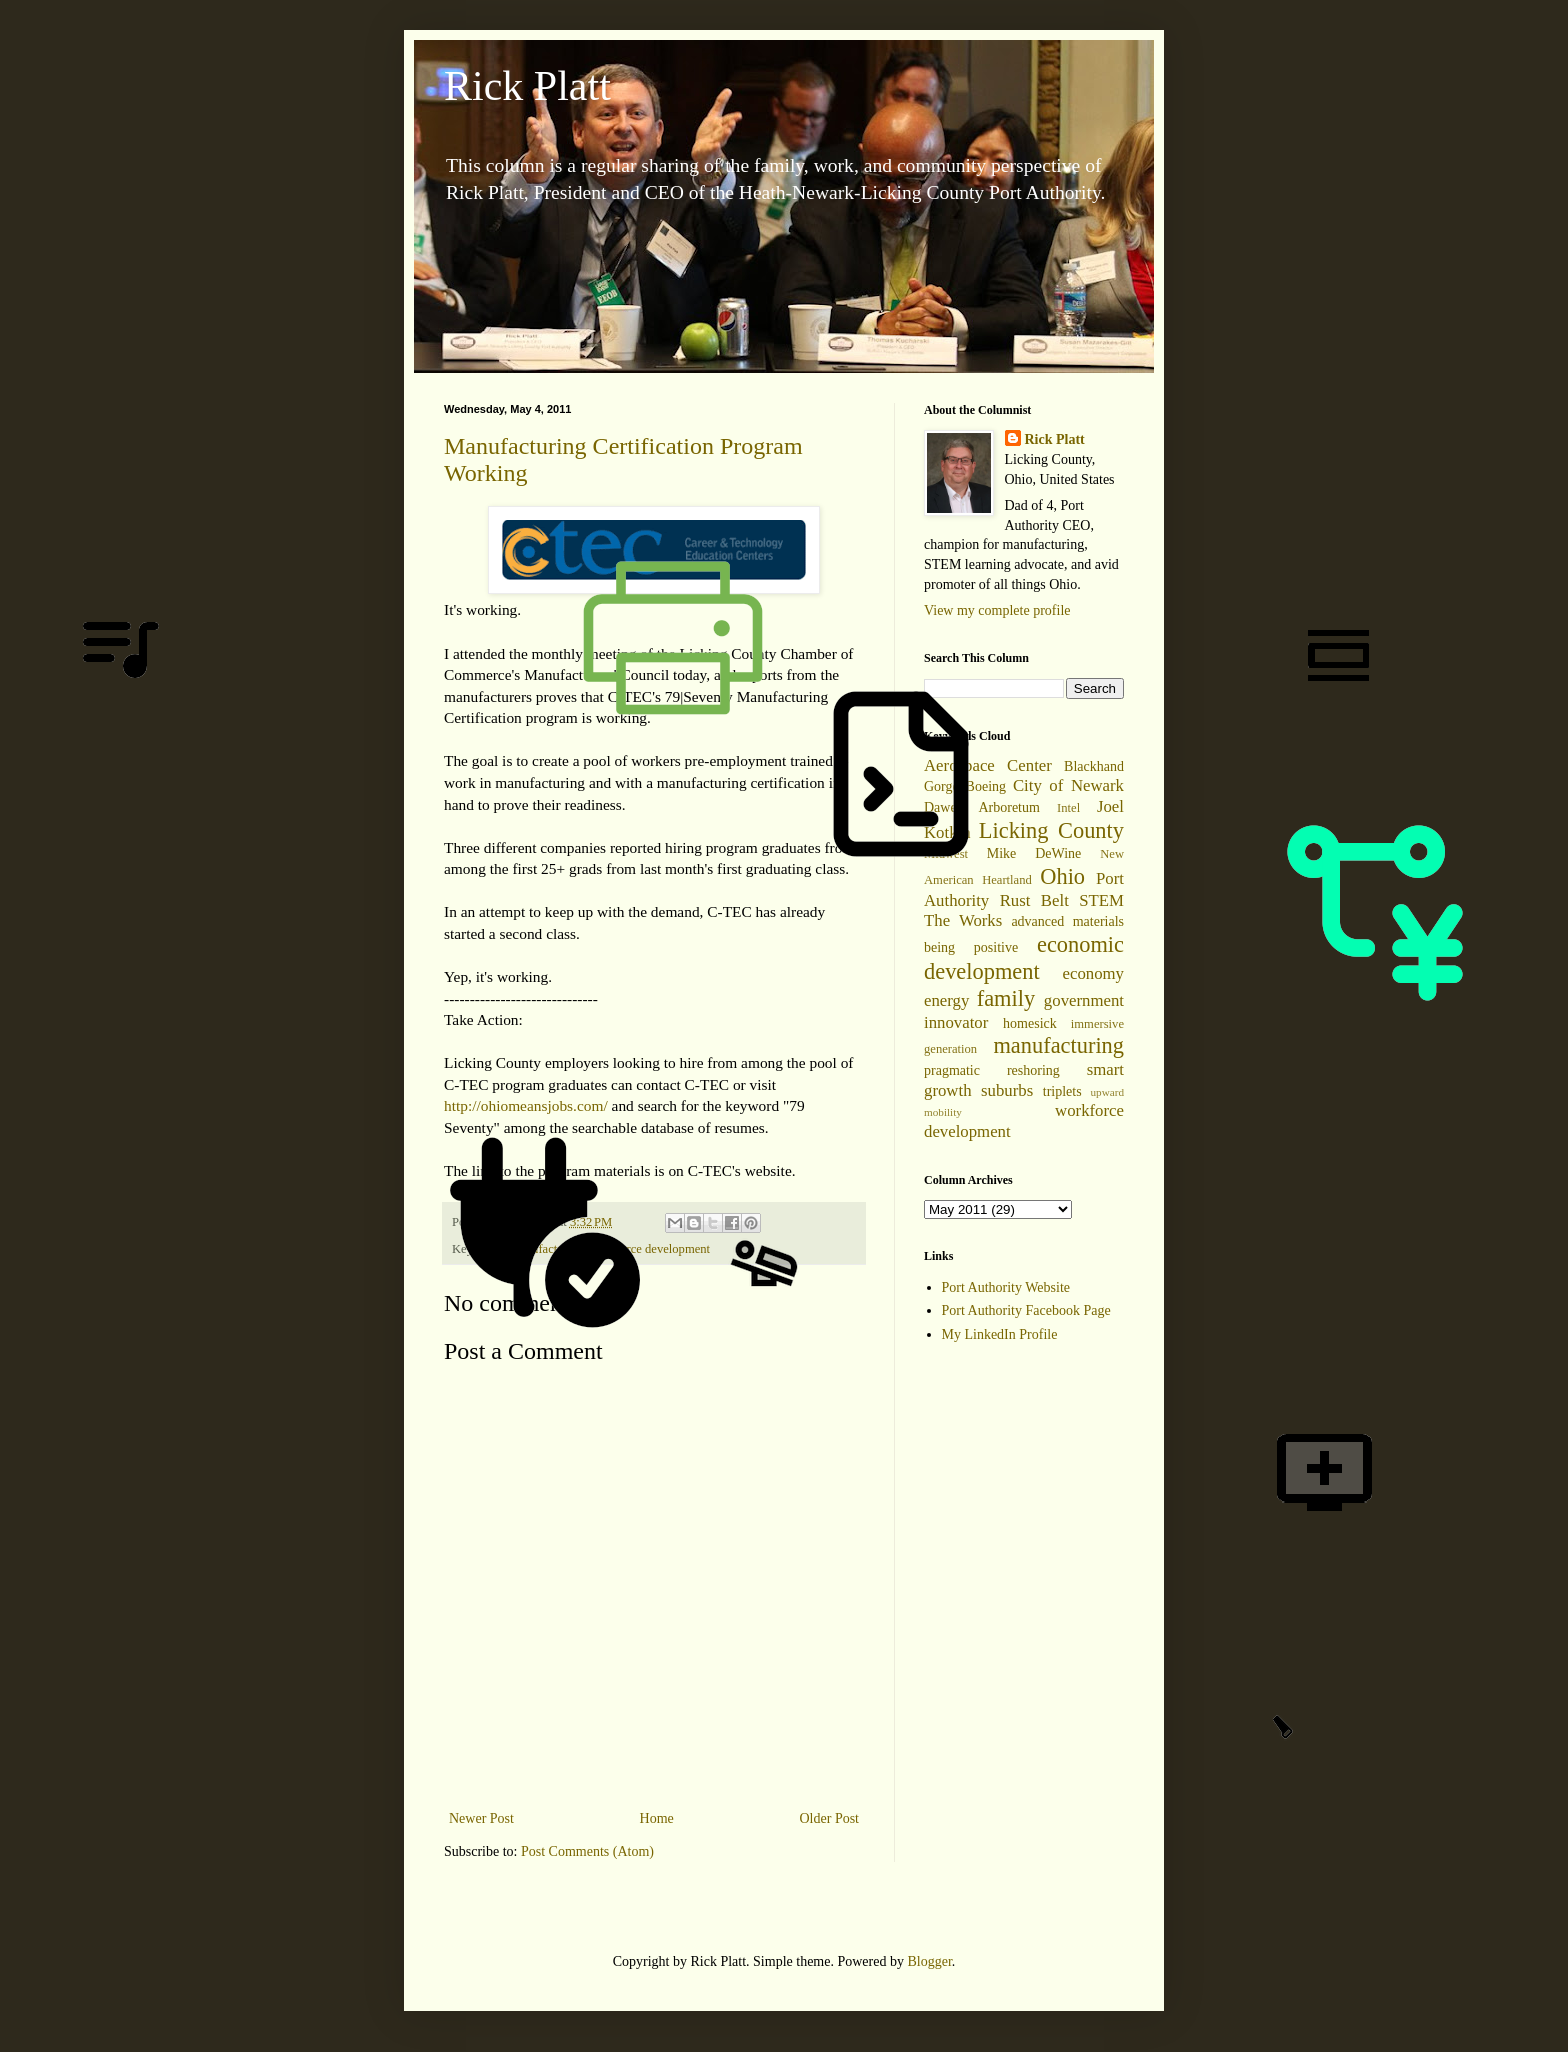 This screenshot has width=1568, height=2052. I want to click on add video to watch queue, so click(1324, 1472).